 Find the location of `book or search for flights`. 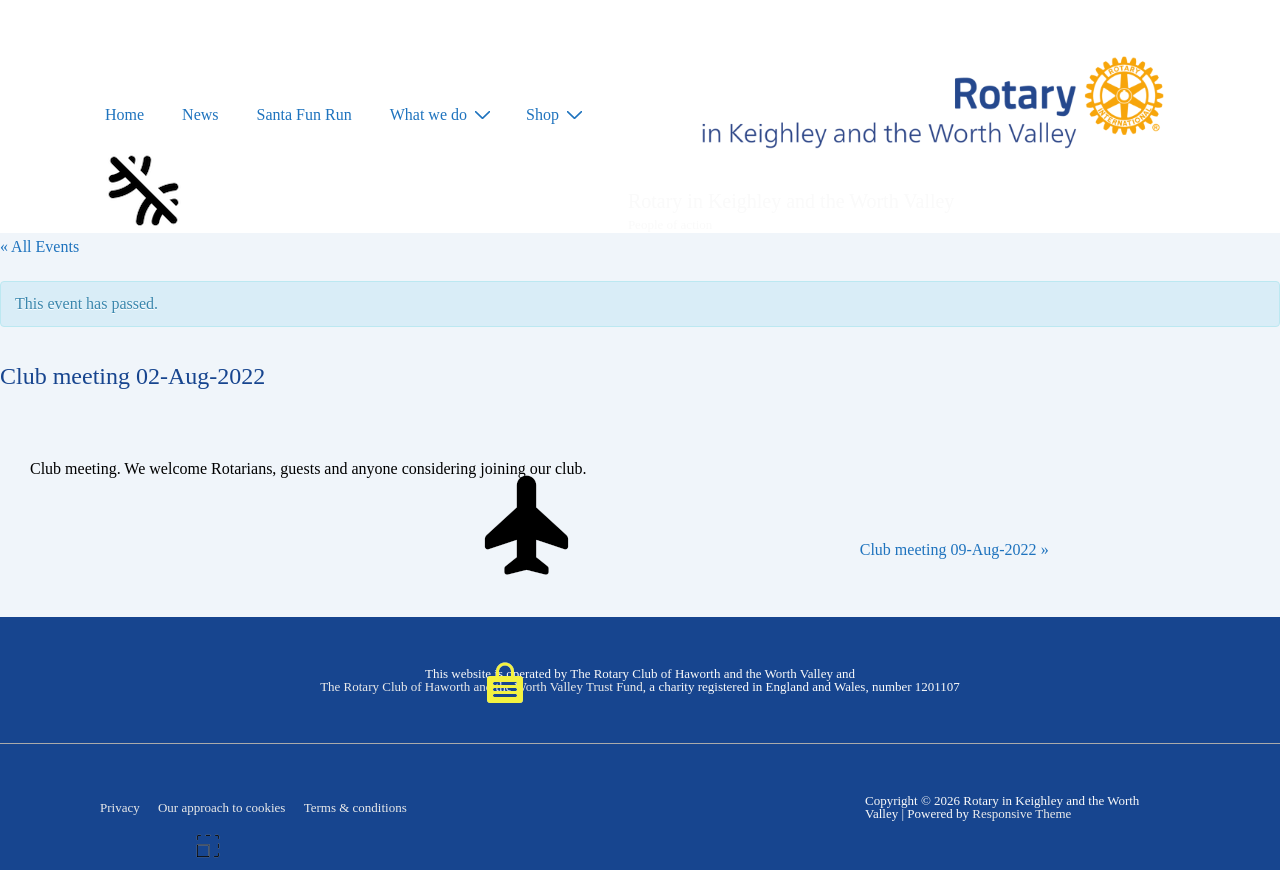

book or search for flights is located at coordinates (526, 525).